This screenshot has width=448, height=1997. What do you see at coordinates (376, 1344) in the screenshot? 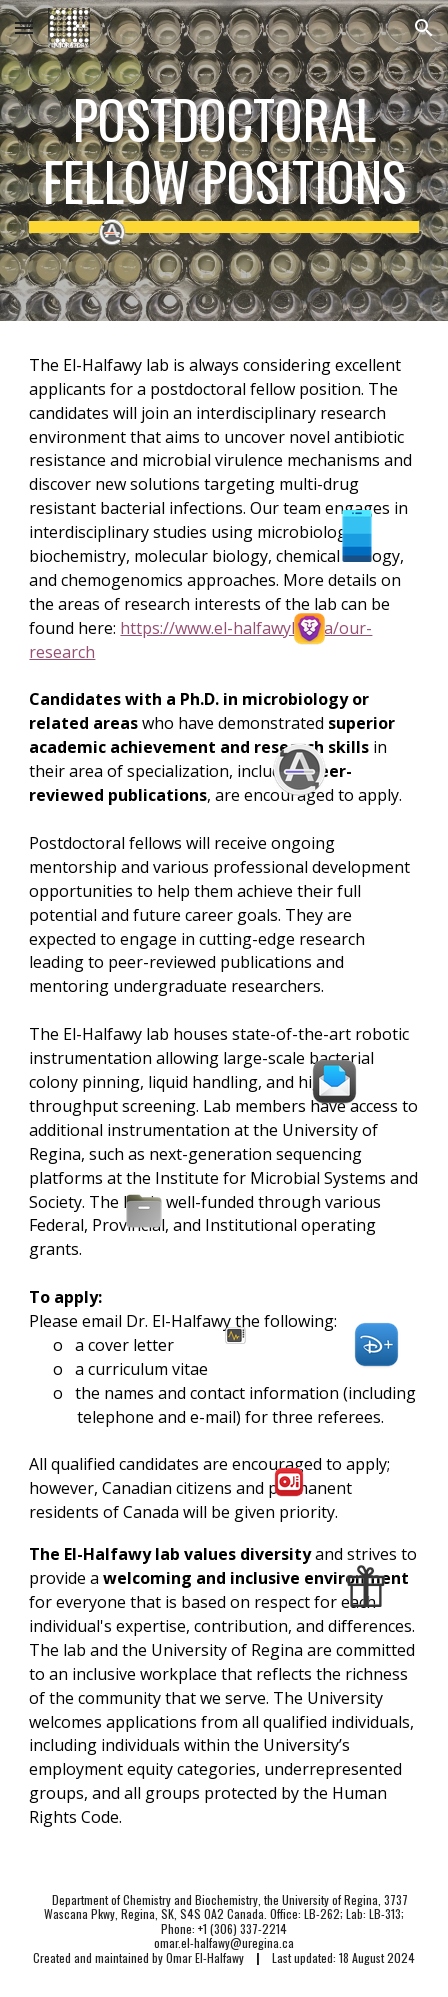
I see `open the Disney+ streaming app` at bounding box center [376, 1344].